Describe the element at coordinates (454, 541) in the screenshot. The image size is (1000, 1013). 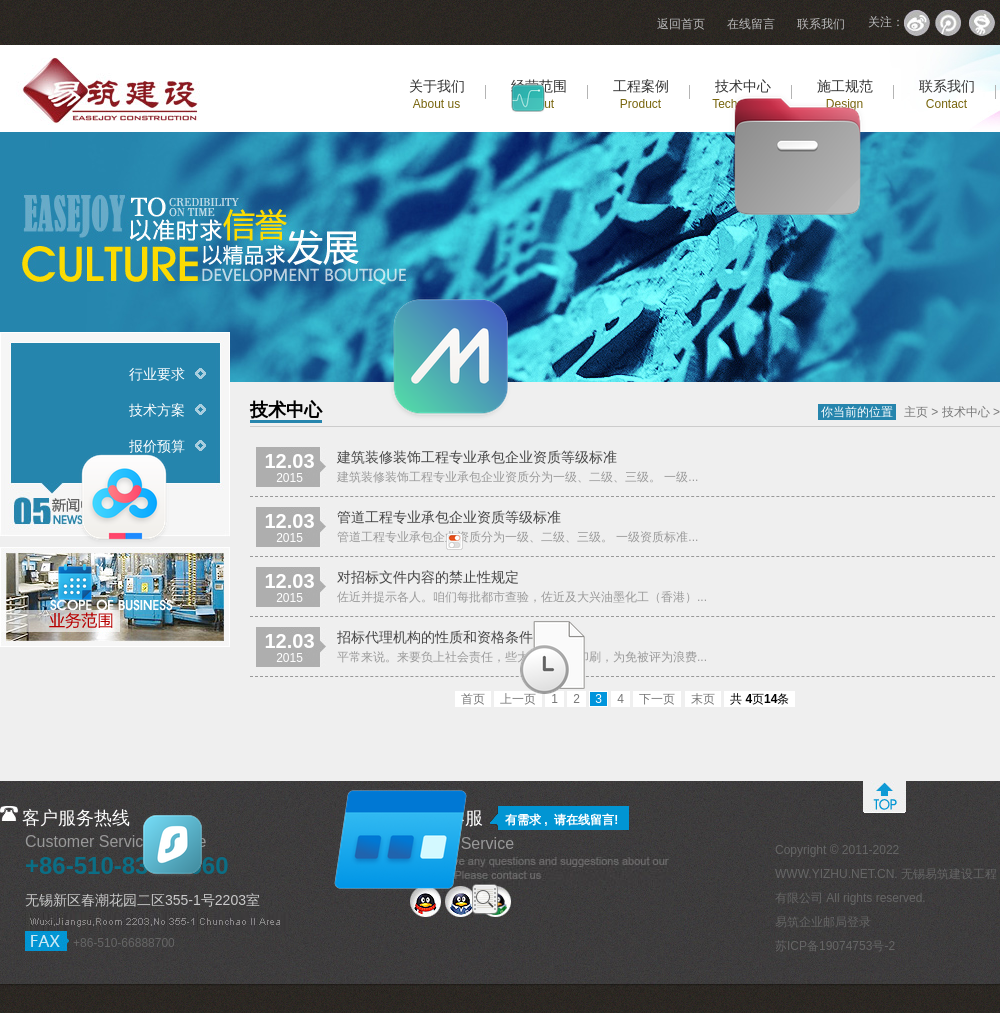
I see `open desktop preferences or settings` at that location.